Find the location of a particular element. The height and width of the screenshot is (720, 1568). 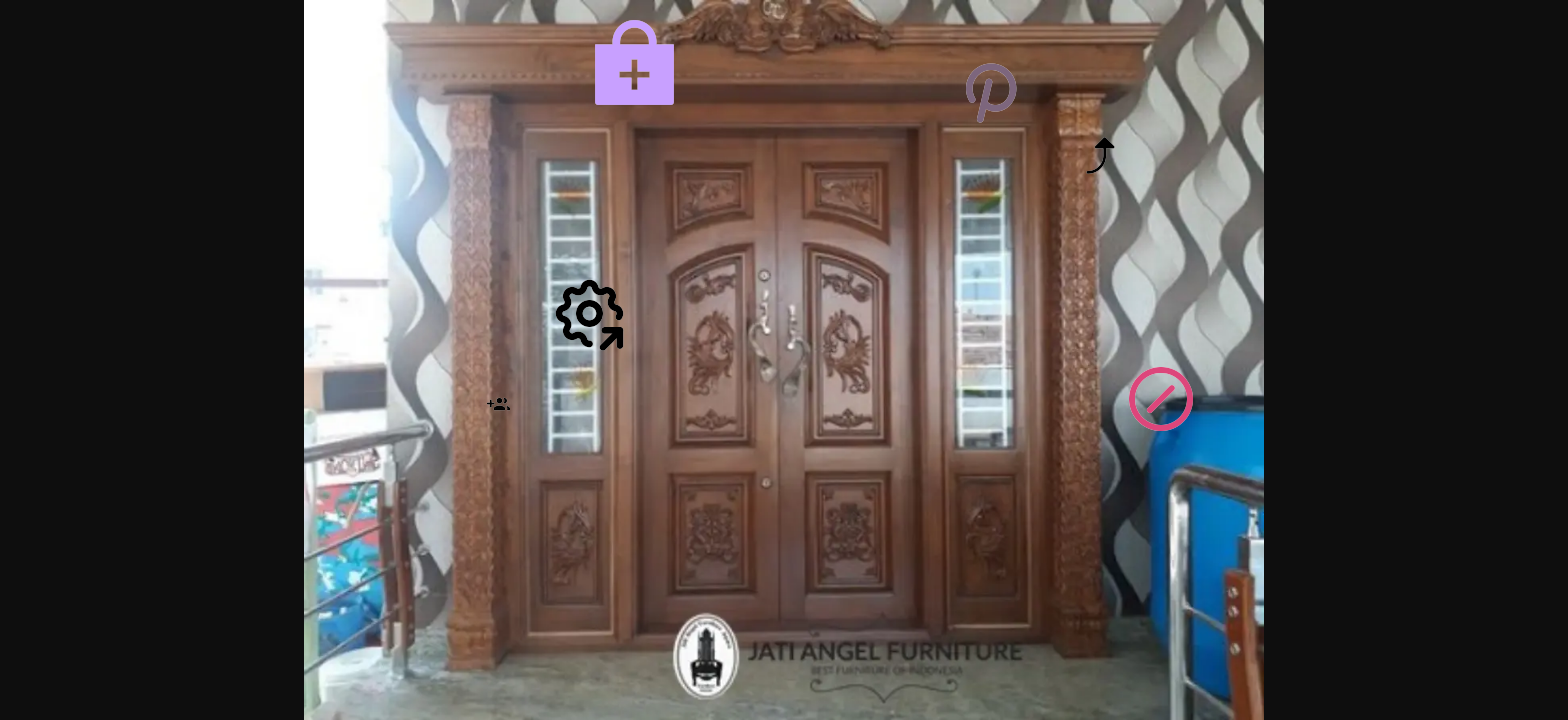

share app or system settings is located at coordinates (589, 313).